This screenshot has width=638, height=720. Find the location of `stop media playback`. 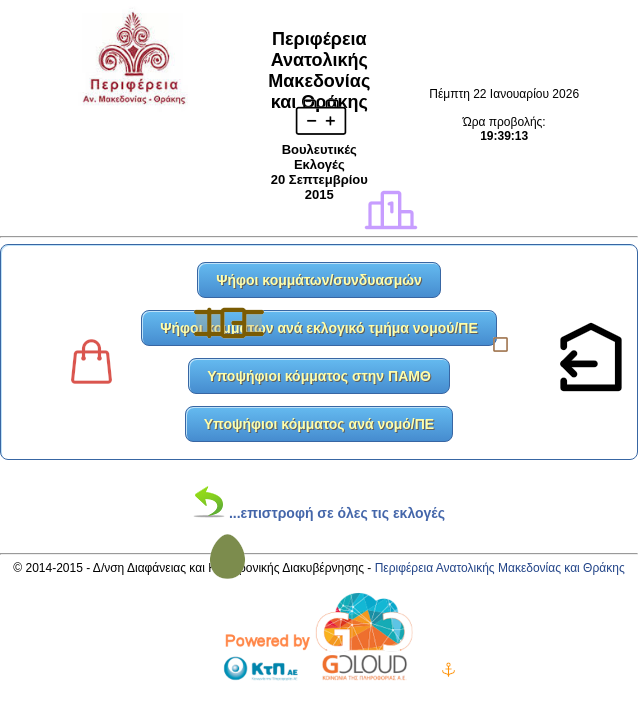

stop media playback is located at coordinates (500, 344).